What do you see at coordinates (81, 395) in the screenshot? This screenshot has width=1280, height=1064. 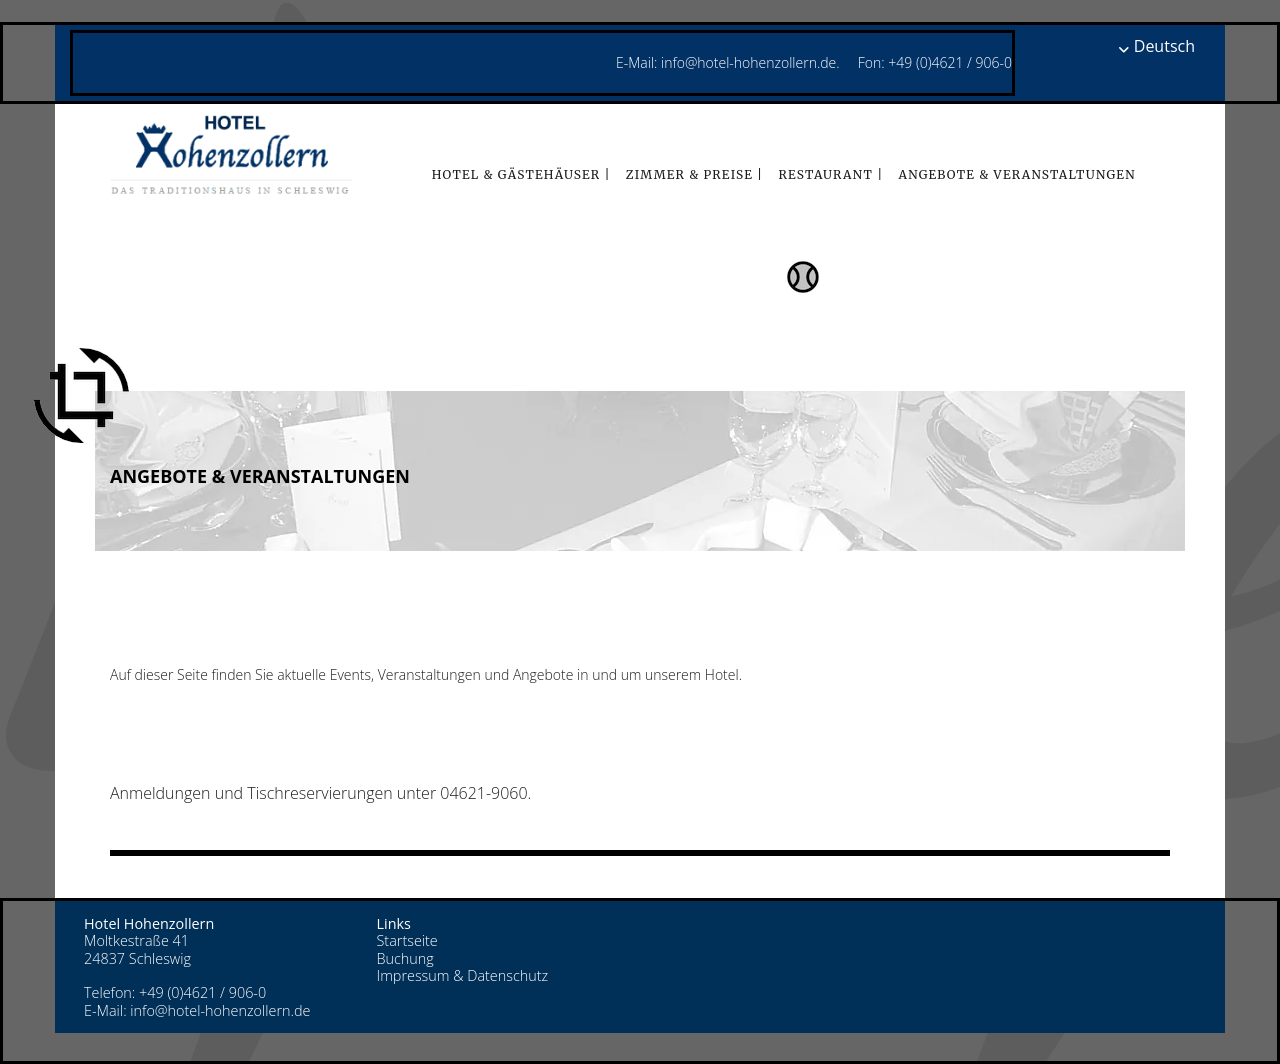 I see `rotate and crop an image` at bounding box center [81, 395].